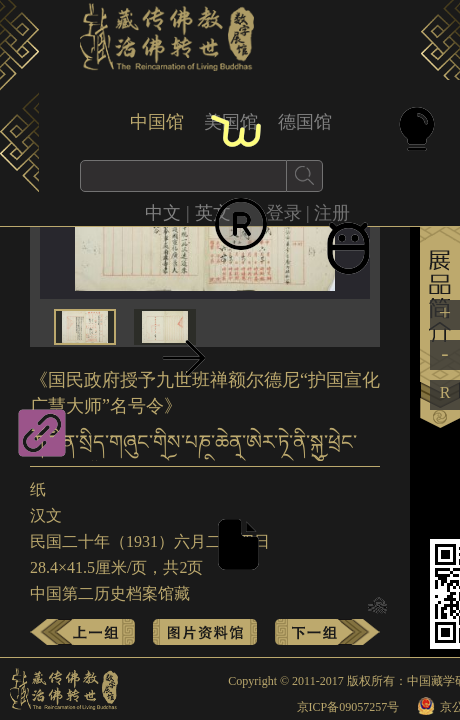 This screenshot has height=720, width=460. I want to click on android device or system settings, so click(348, 247).